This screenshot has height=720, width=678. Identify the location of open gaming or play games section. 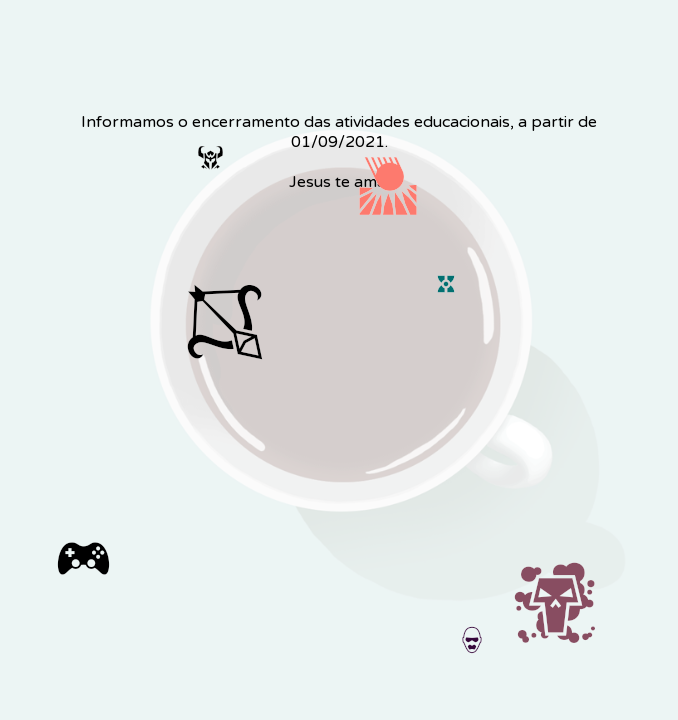
(83, 558).